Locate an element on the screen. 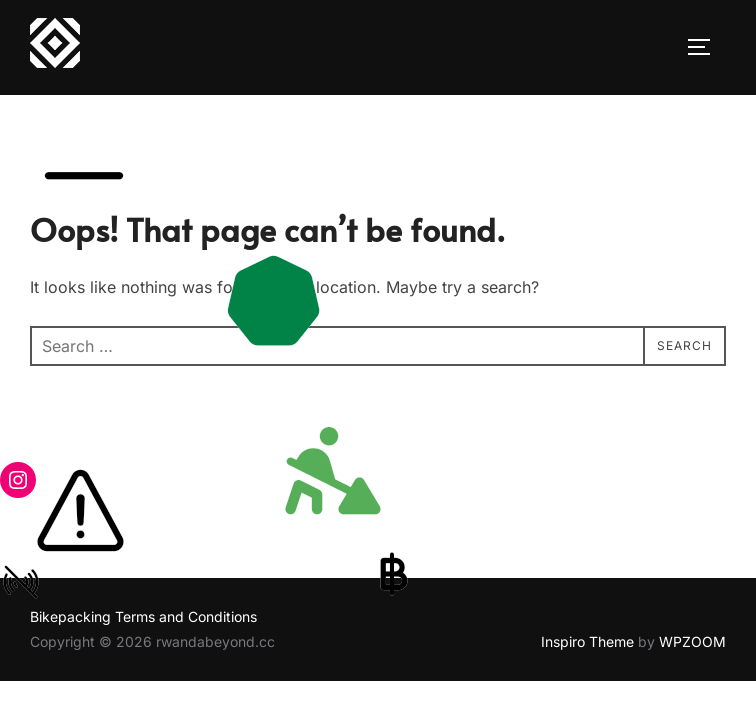  indicates a warning or caution state is located at coordinates (80, 510).